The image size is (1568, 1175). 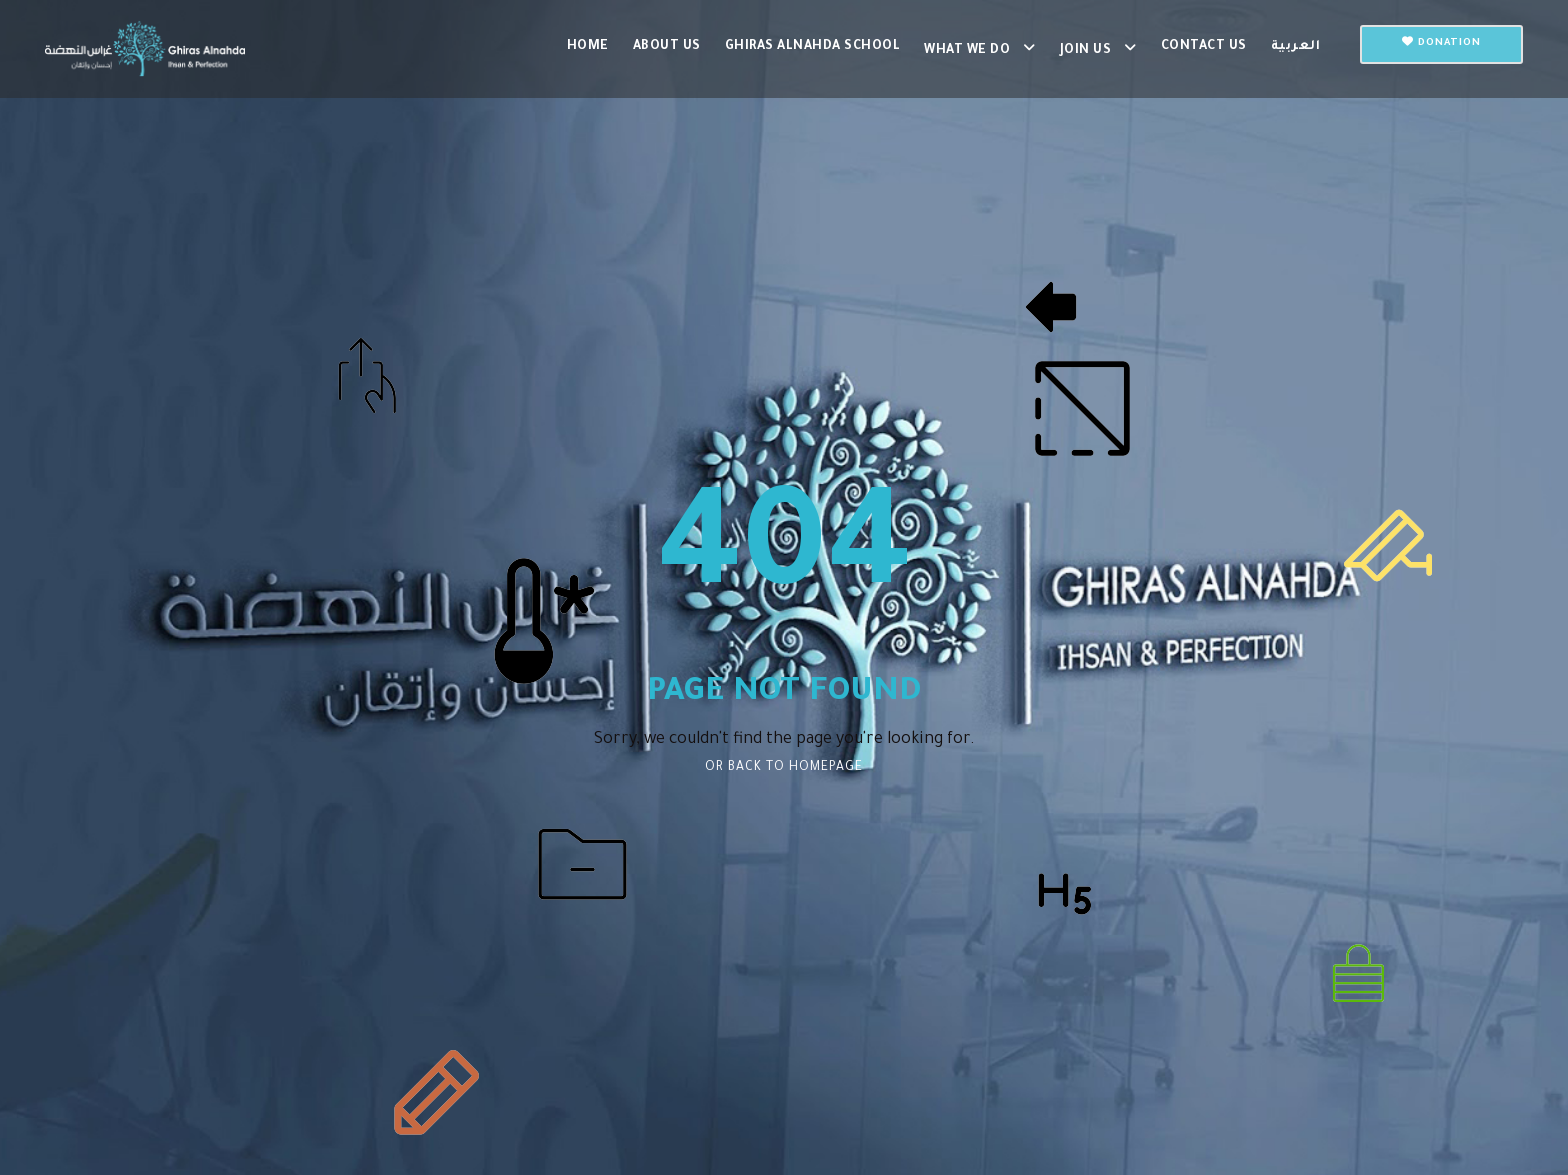 What do you see at coordinates (528, 621) in the screenshot?
I see `indicates low temperature or cold conditions` at bounding box center [528, 621].